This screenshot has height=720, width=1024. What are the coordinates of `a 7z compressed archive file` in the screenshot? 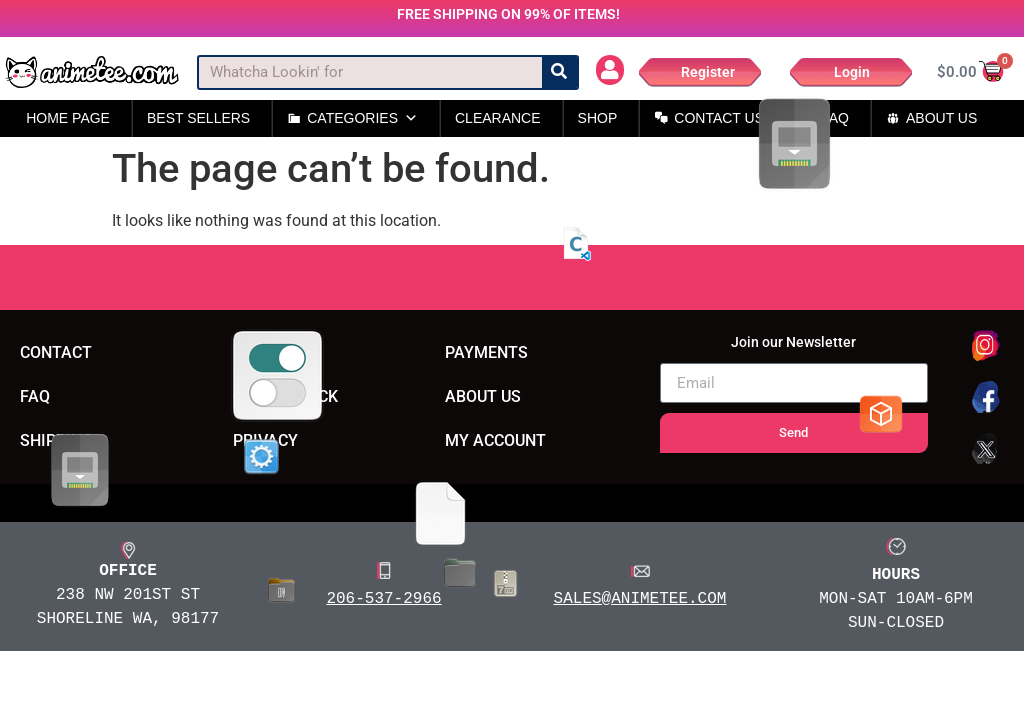 It's located at (505, 583).